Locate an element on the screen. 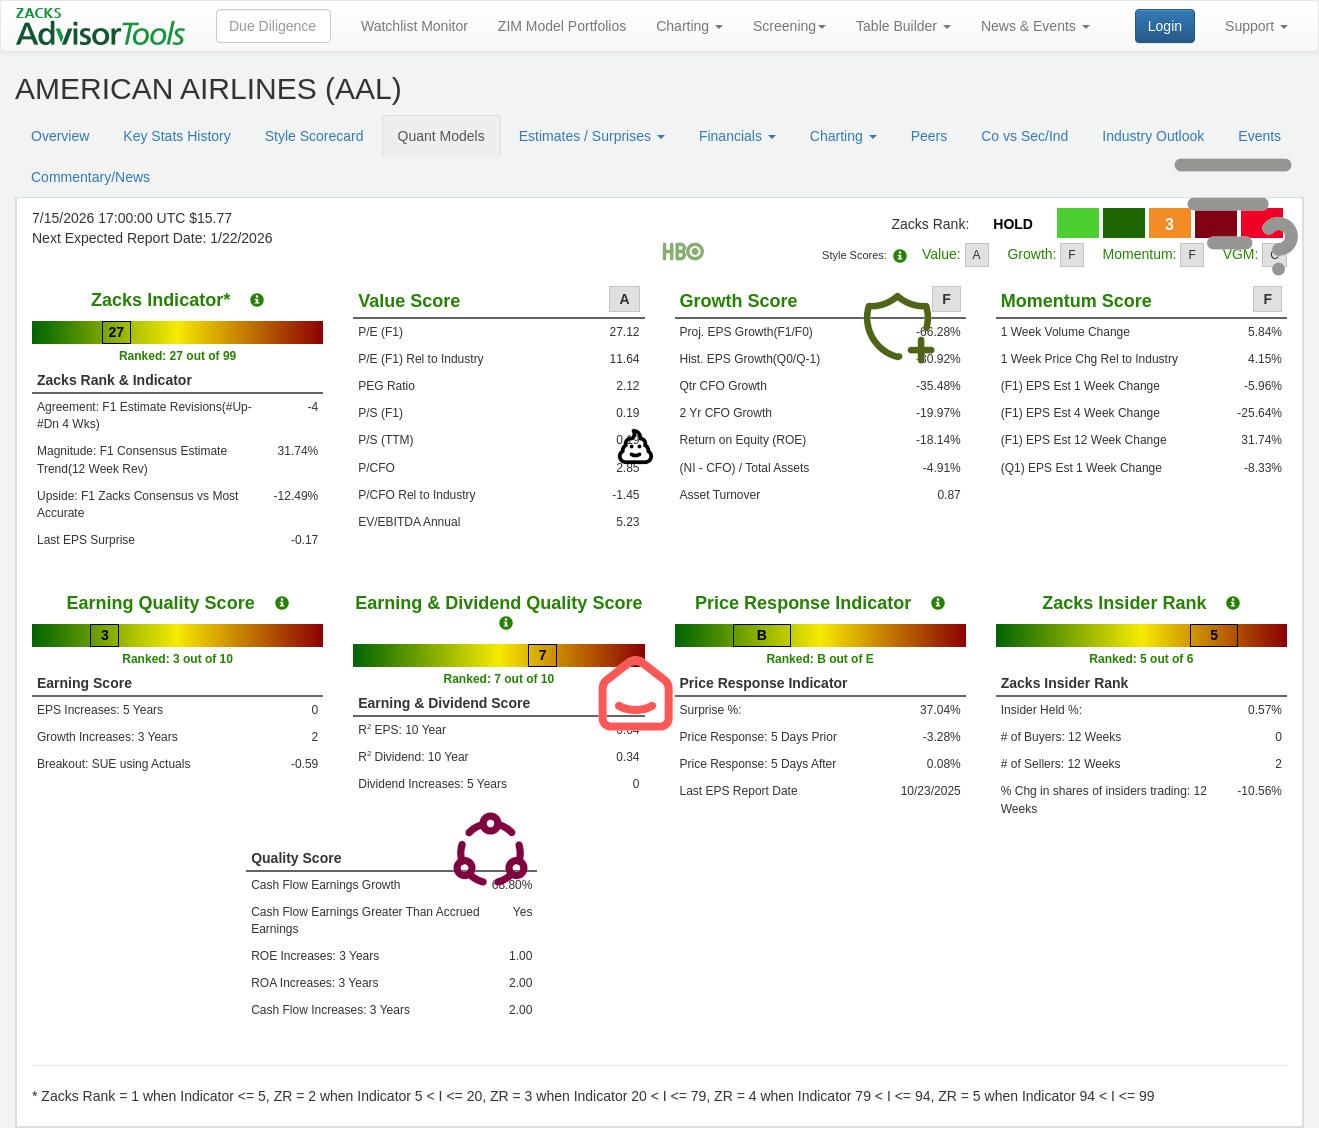  add new security protection is located at coordinates (897, 326).